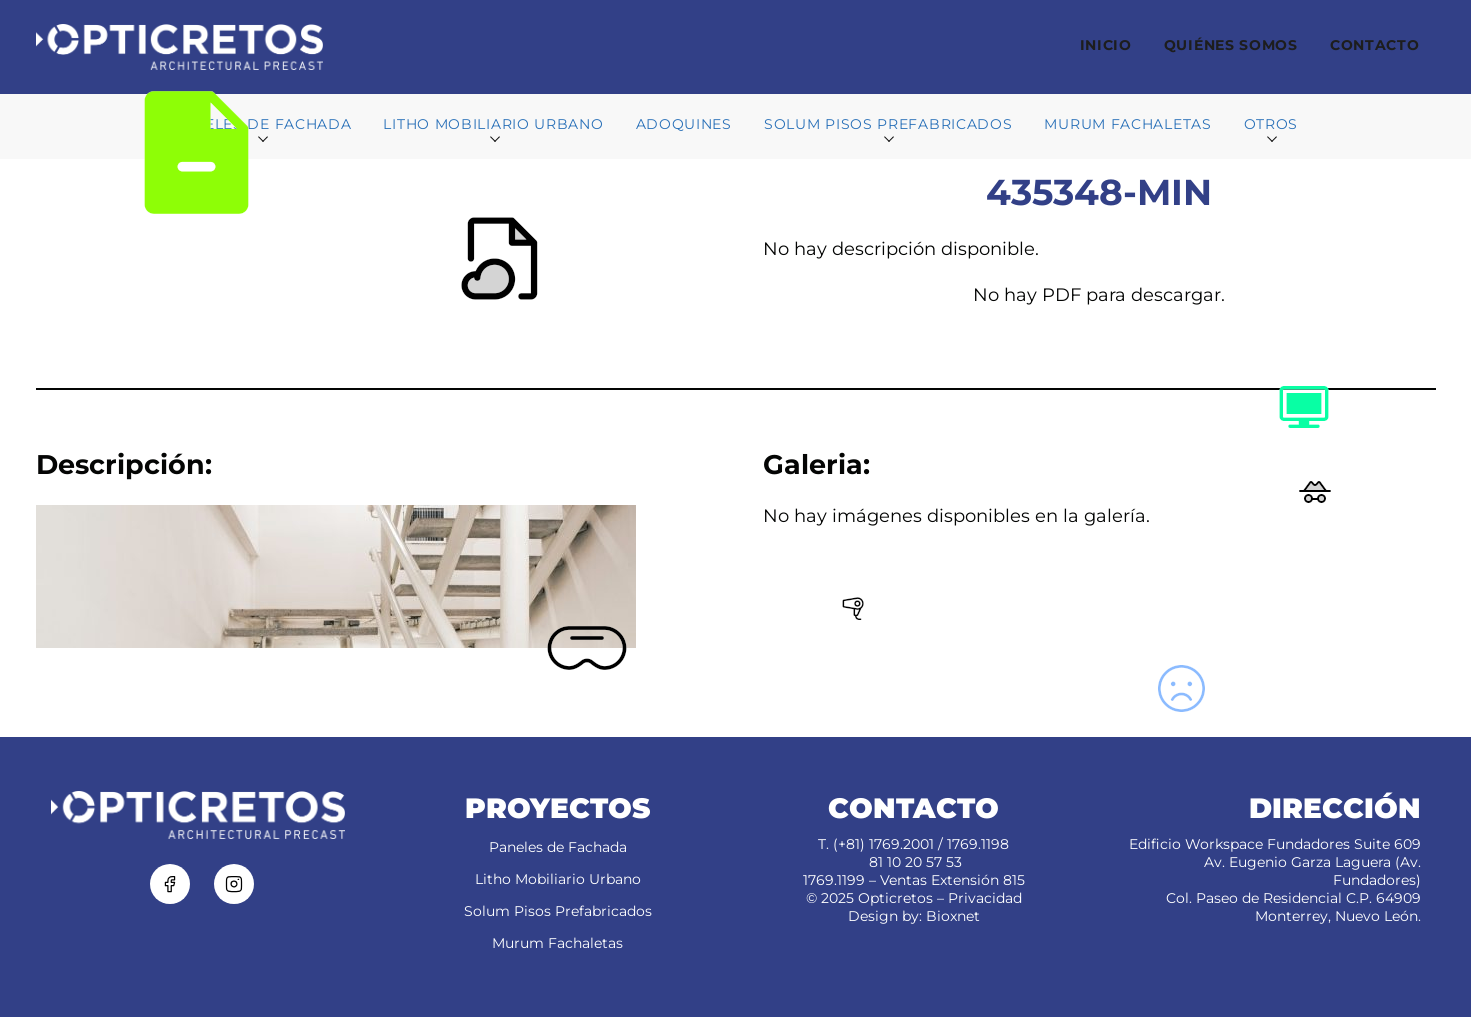 The height and width of the screenshot is (1017, 1471). Describe the element at coordinates (502, 258) in the screenshot. I see `access cloud-stored files` at that location.